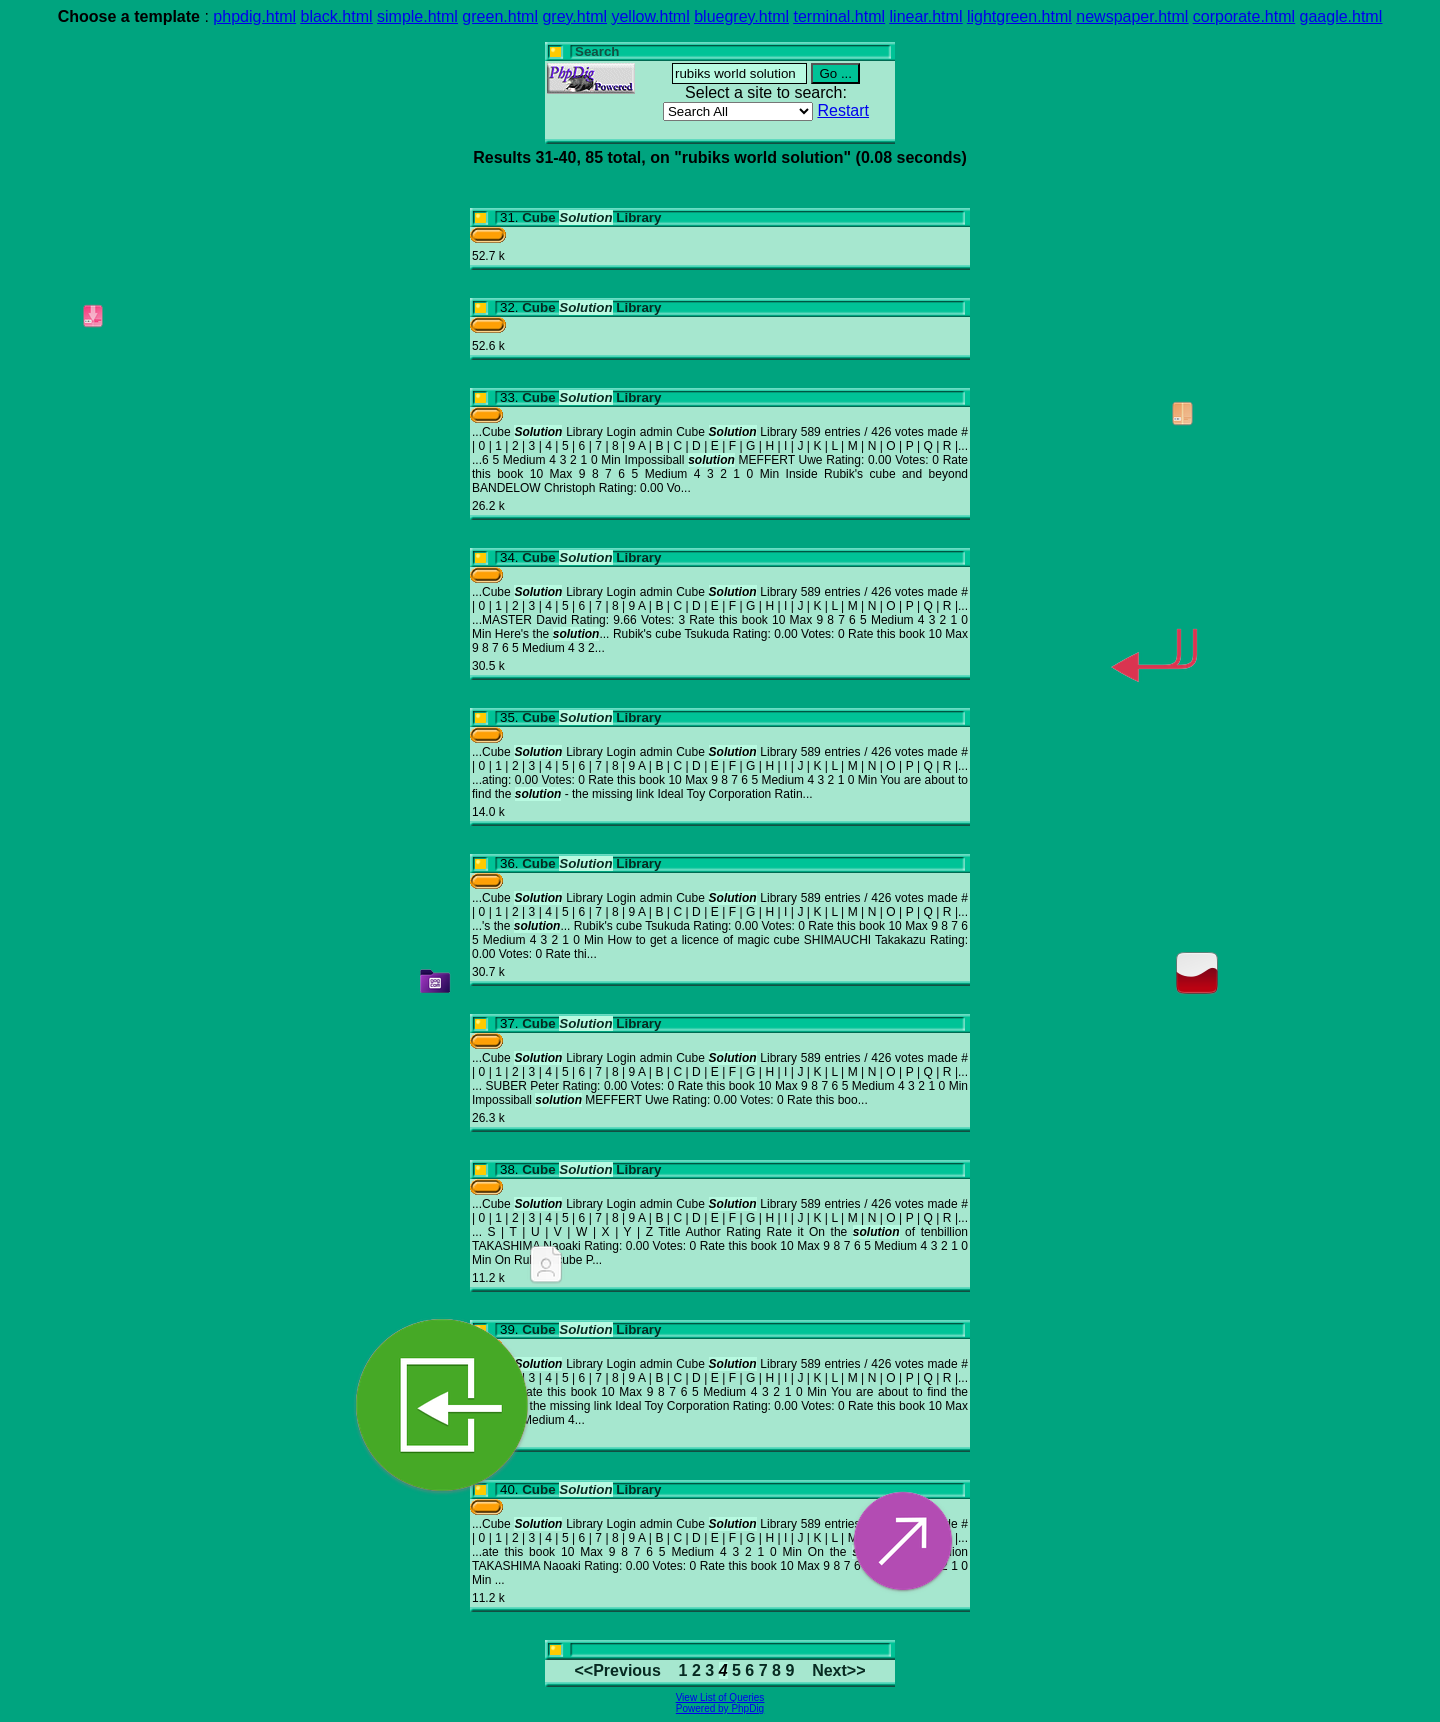 The image size is (1440, 1722). I want to click on indicates a symbolic link or shortcut to another file, so click(903, 1541).